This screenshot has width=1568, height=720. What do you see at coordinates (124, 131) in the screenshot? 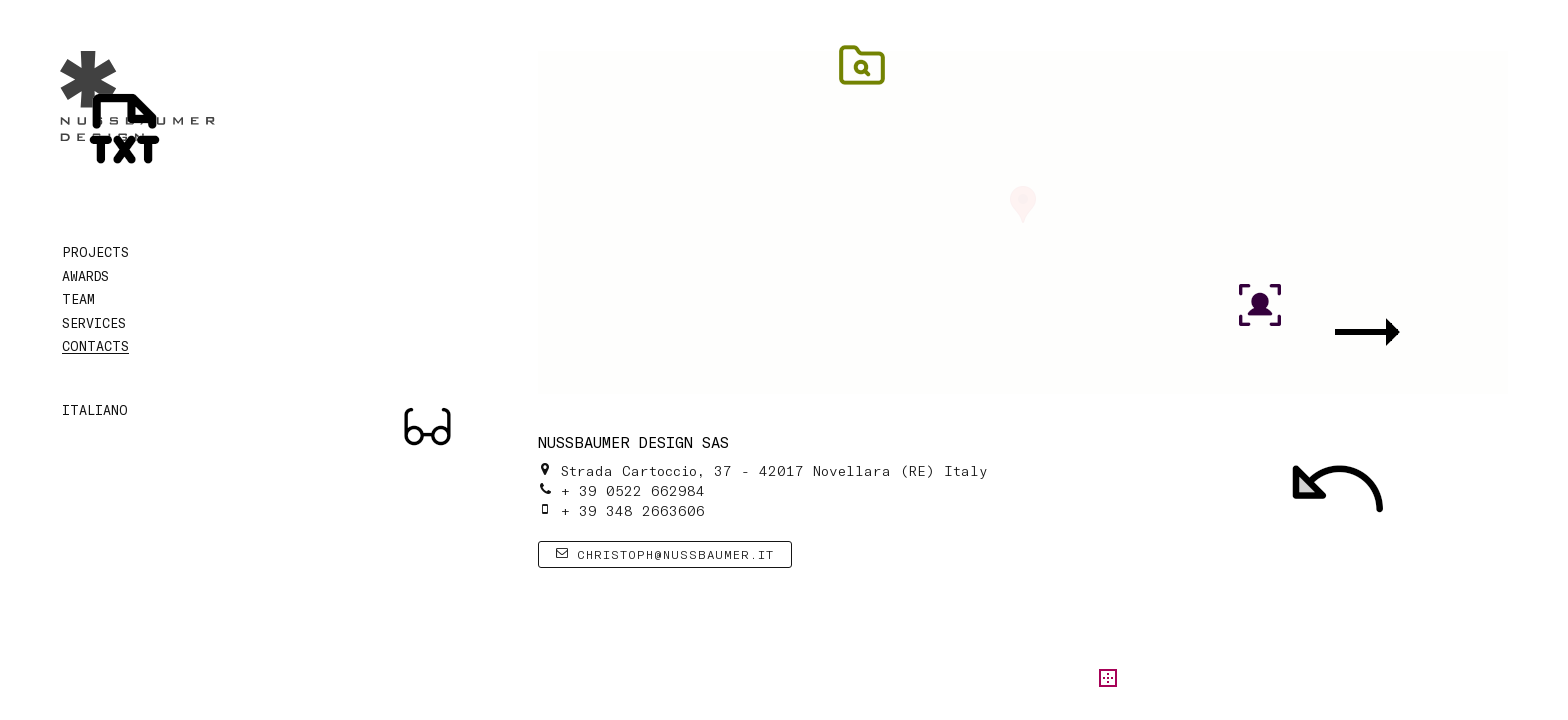
I see `open a text file` at bounding box center [124, 131].